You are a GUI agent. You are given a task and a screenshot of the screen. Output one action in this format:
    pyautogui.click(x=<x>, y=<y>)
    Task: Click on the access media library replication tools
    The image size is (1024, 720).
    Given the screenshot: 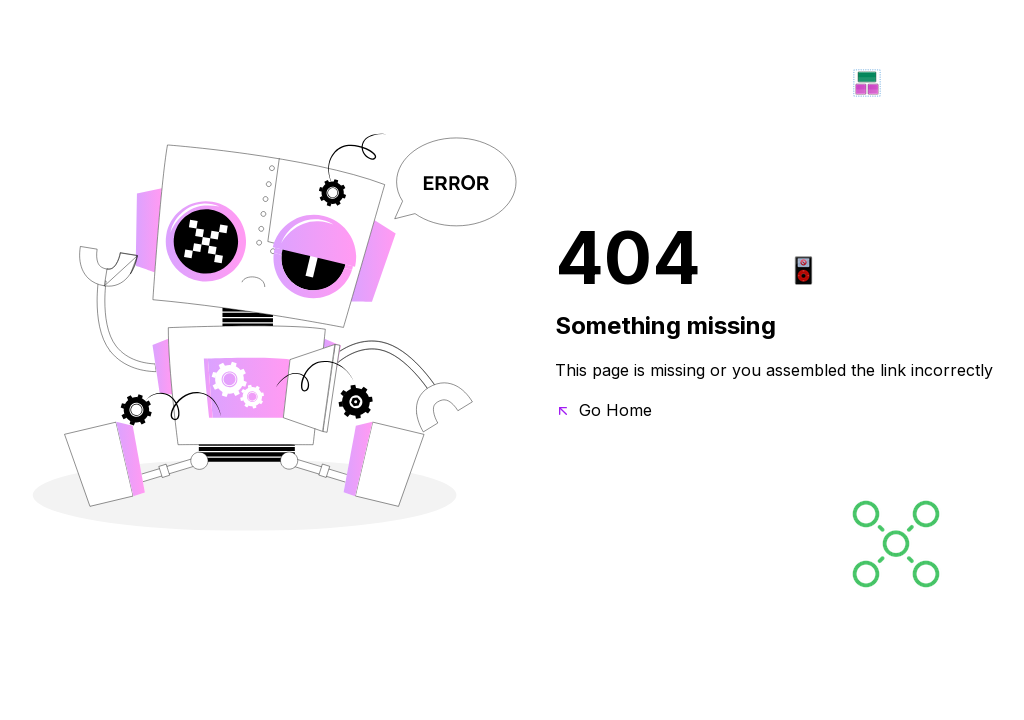 What is the action you would take?
    pyautogui.click(x=896, y=544)
    